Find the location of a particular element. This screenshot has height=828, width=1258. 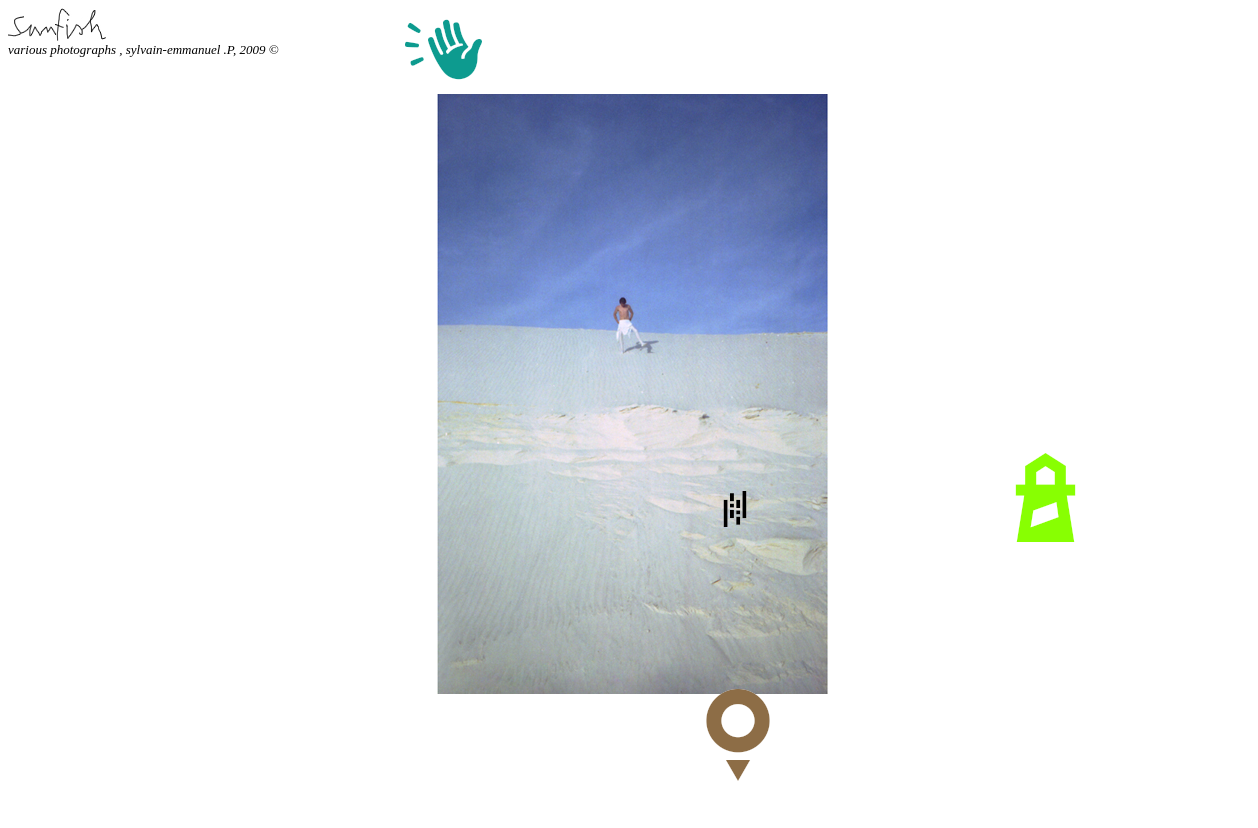

open TomTom navigation app is located at coordinates (738, 735).